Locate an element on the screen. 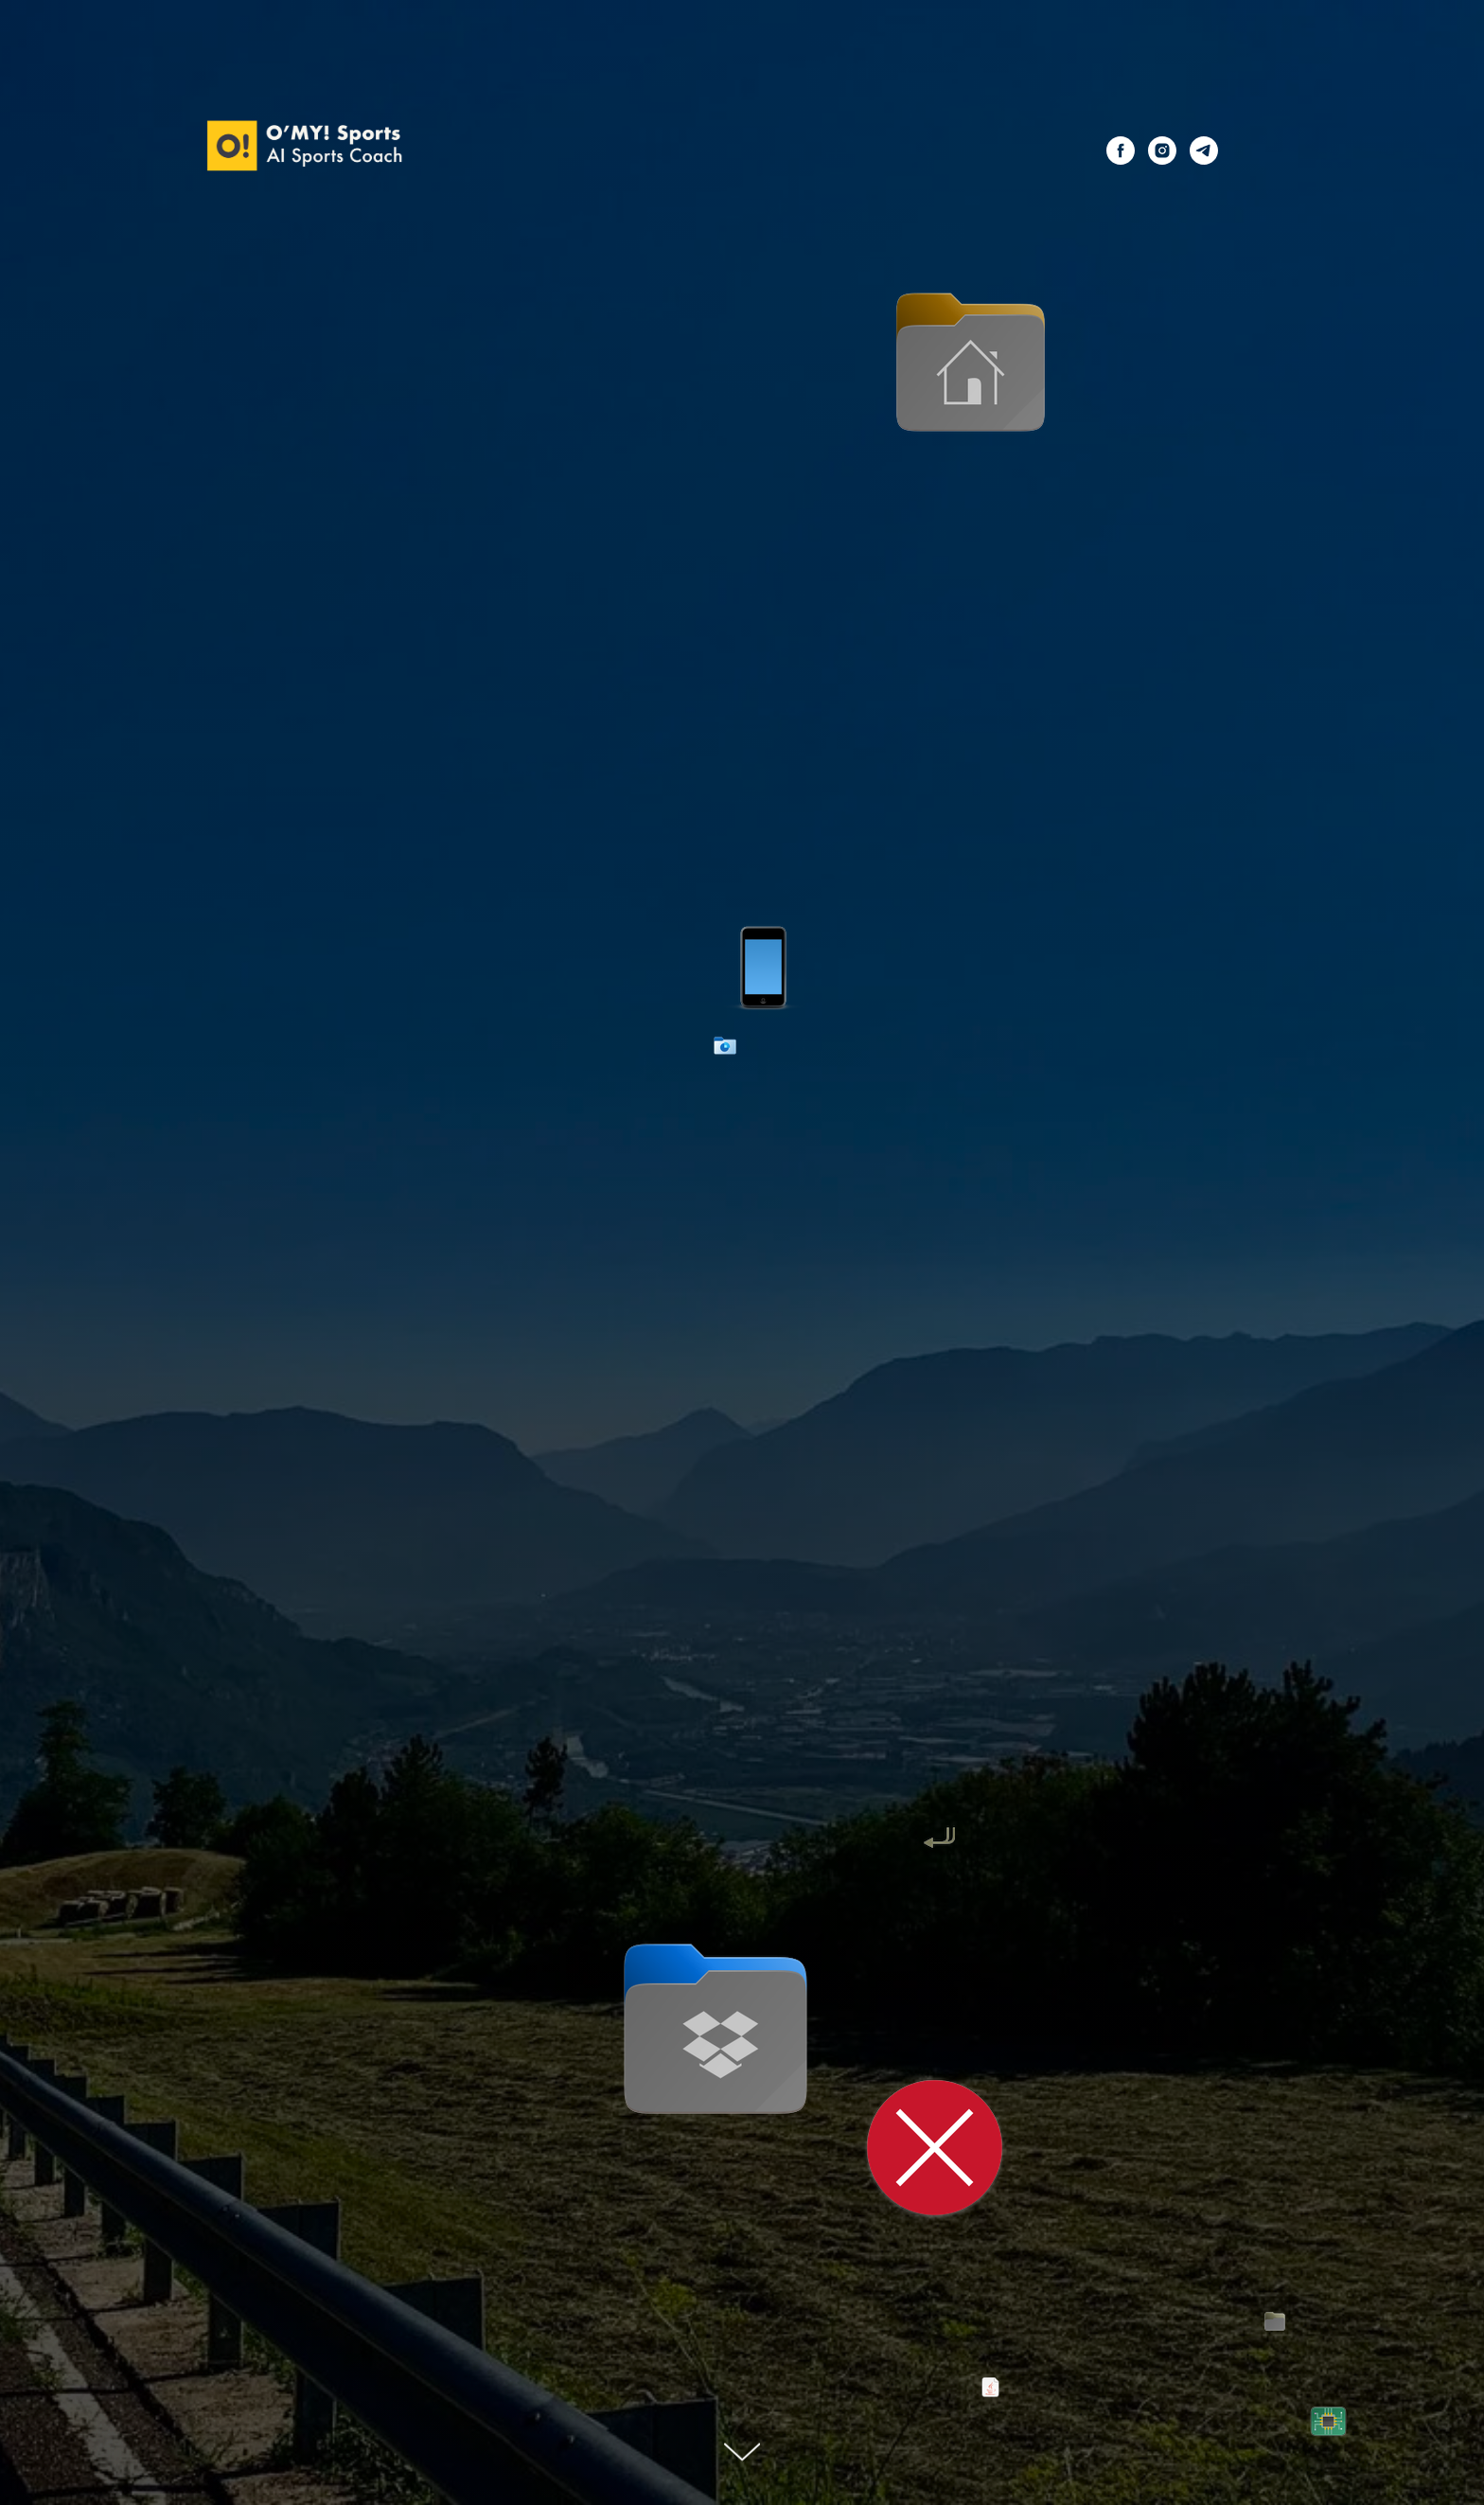 Image resolution: width=1484 pixels, height=2505 pixels. open cpu-x system information app is located at coordinates (1328, 2421).